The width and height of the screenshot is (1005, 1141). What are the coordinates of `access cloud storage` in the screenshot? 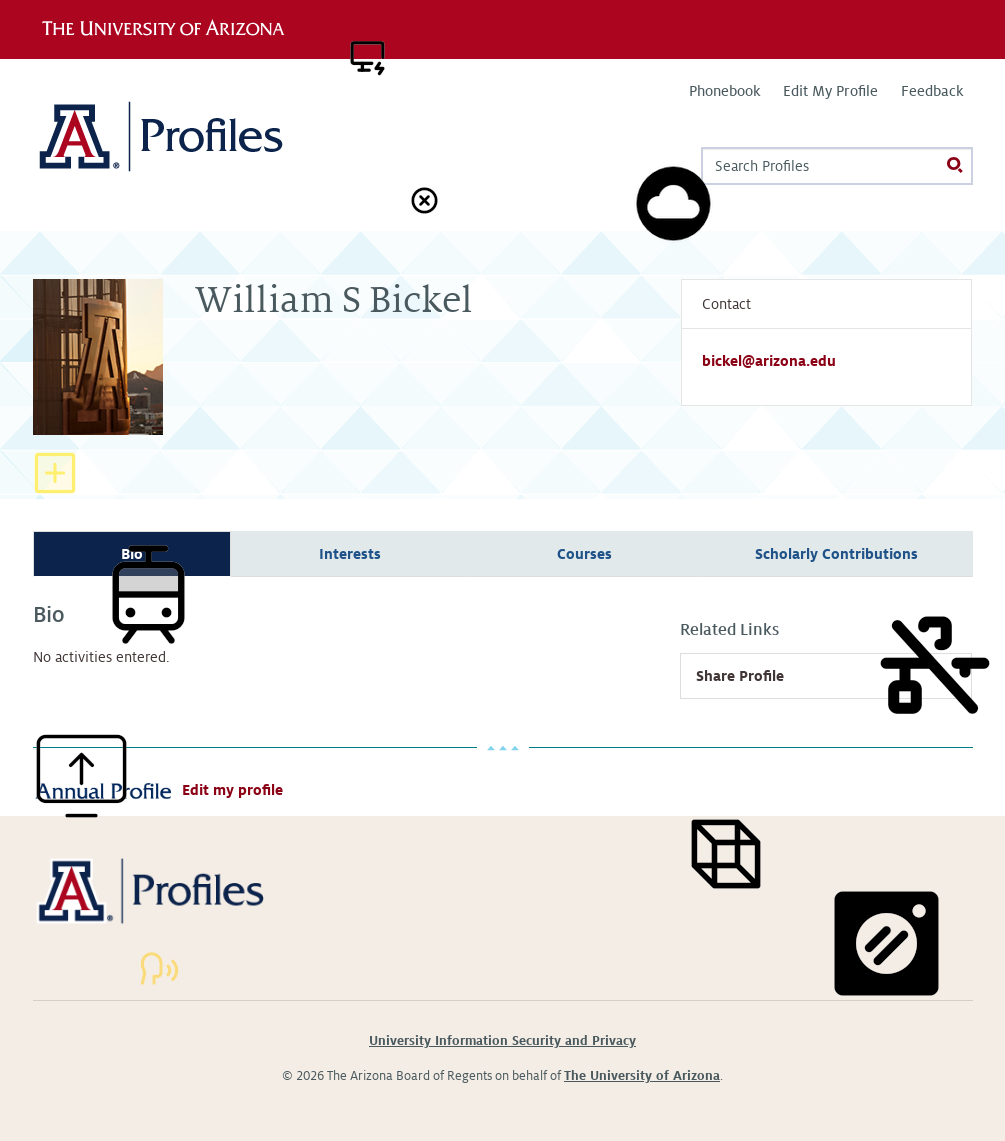 It's located at (673, 203).